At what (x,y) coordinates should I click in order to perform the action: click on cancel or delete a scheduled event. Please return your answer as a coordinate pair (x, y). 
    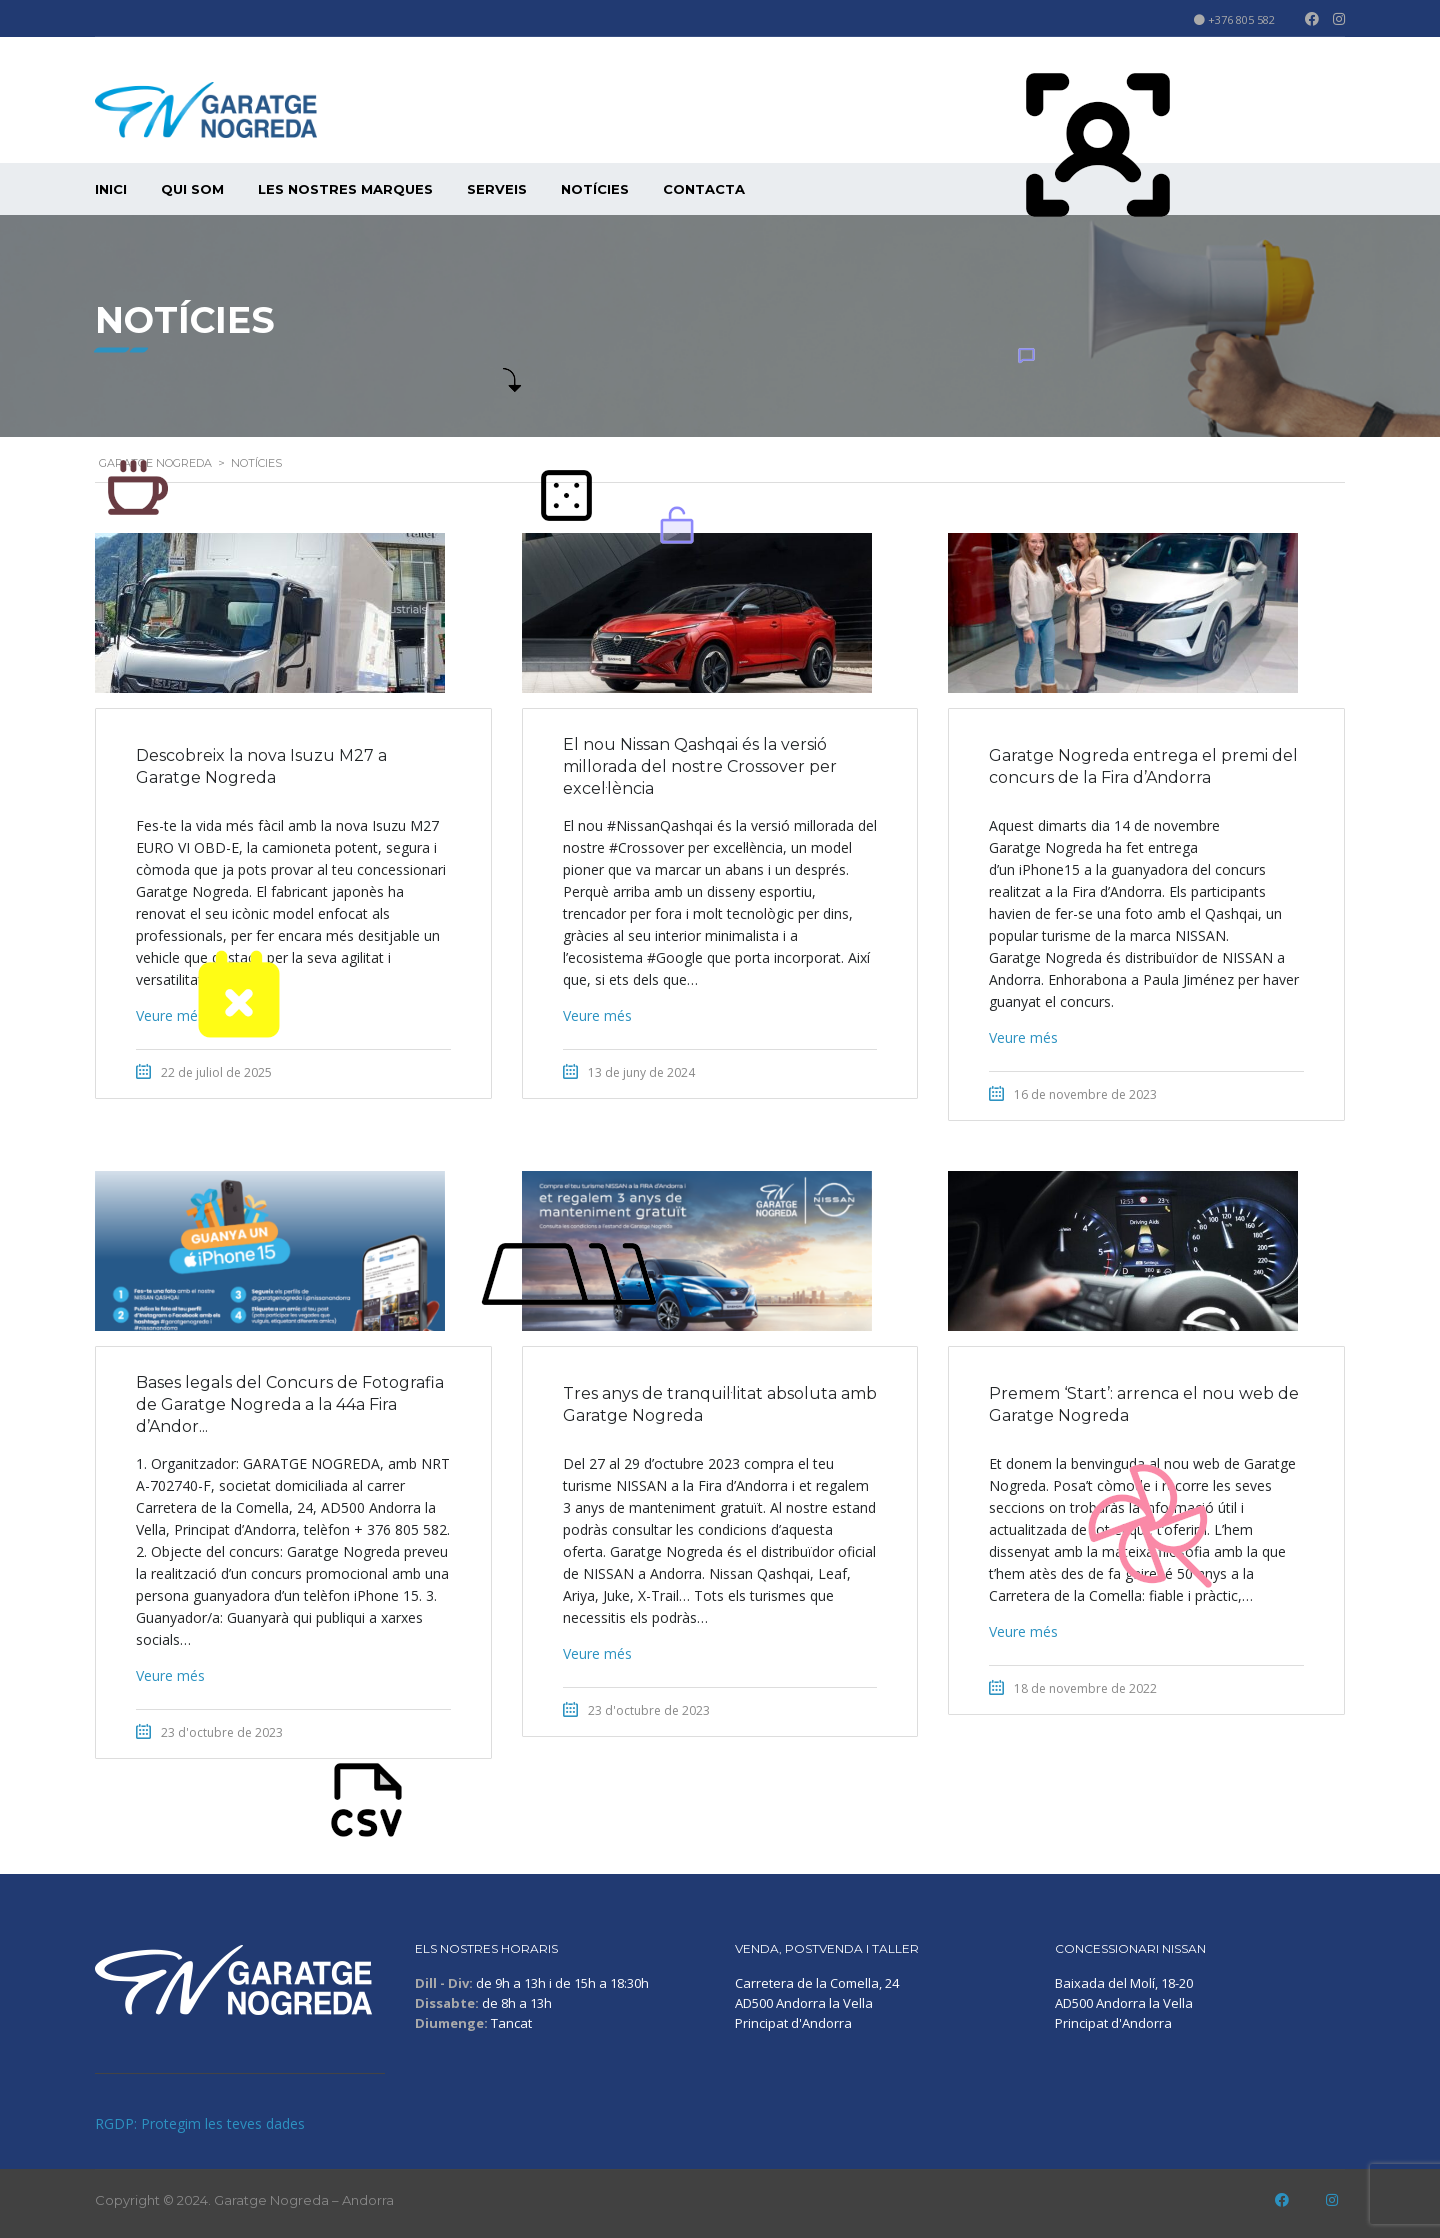
    Looking at the image, I should click on (239, 997).